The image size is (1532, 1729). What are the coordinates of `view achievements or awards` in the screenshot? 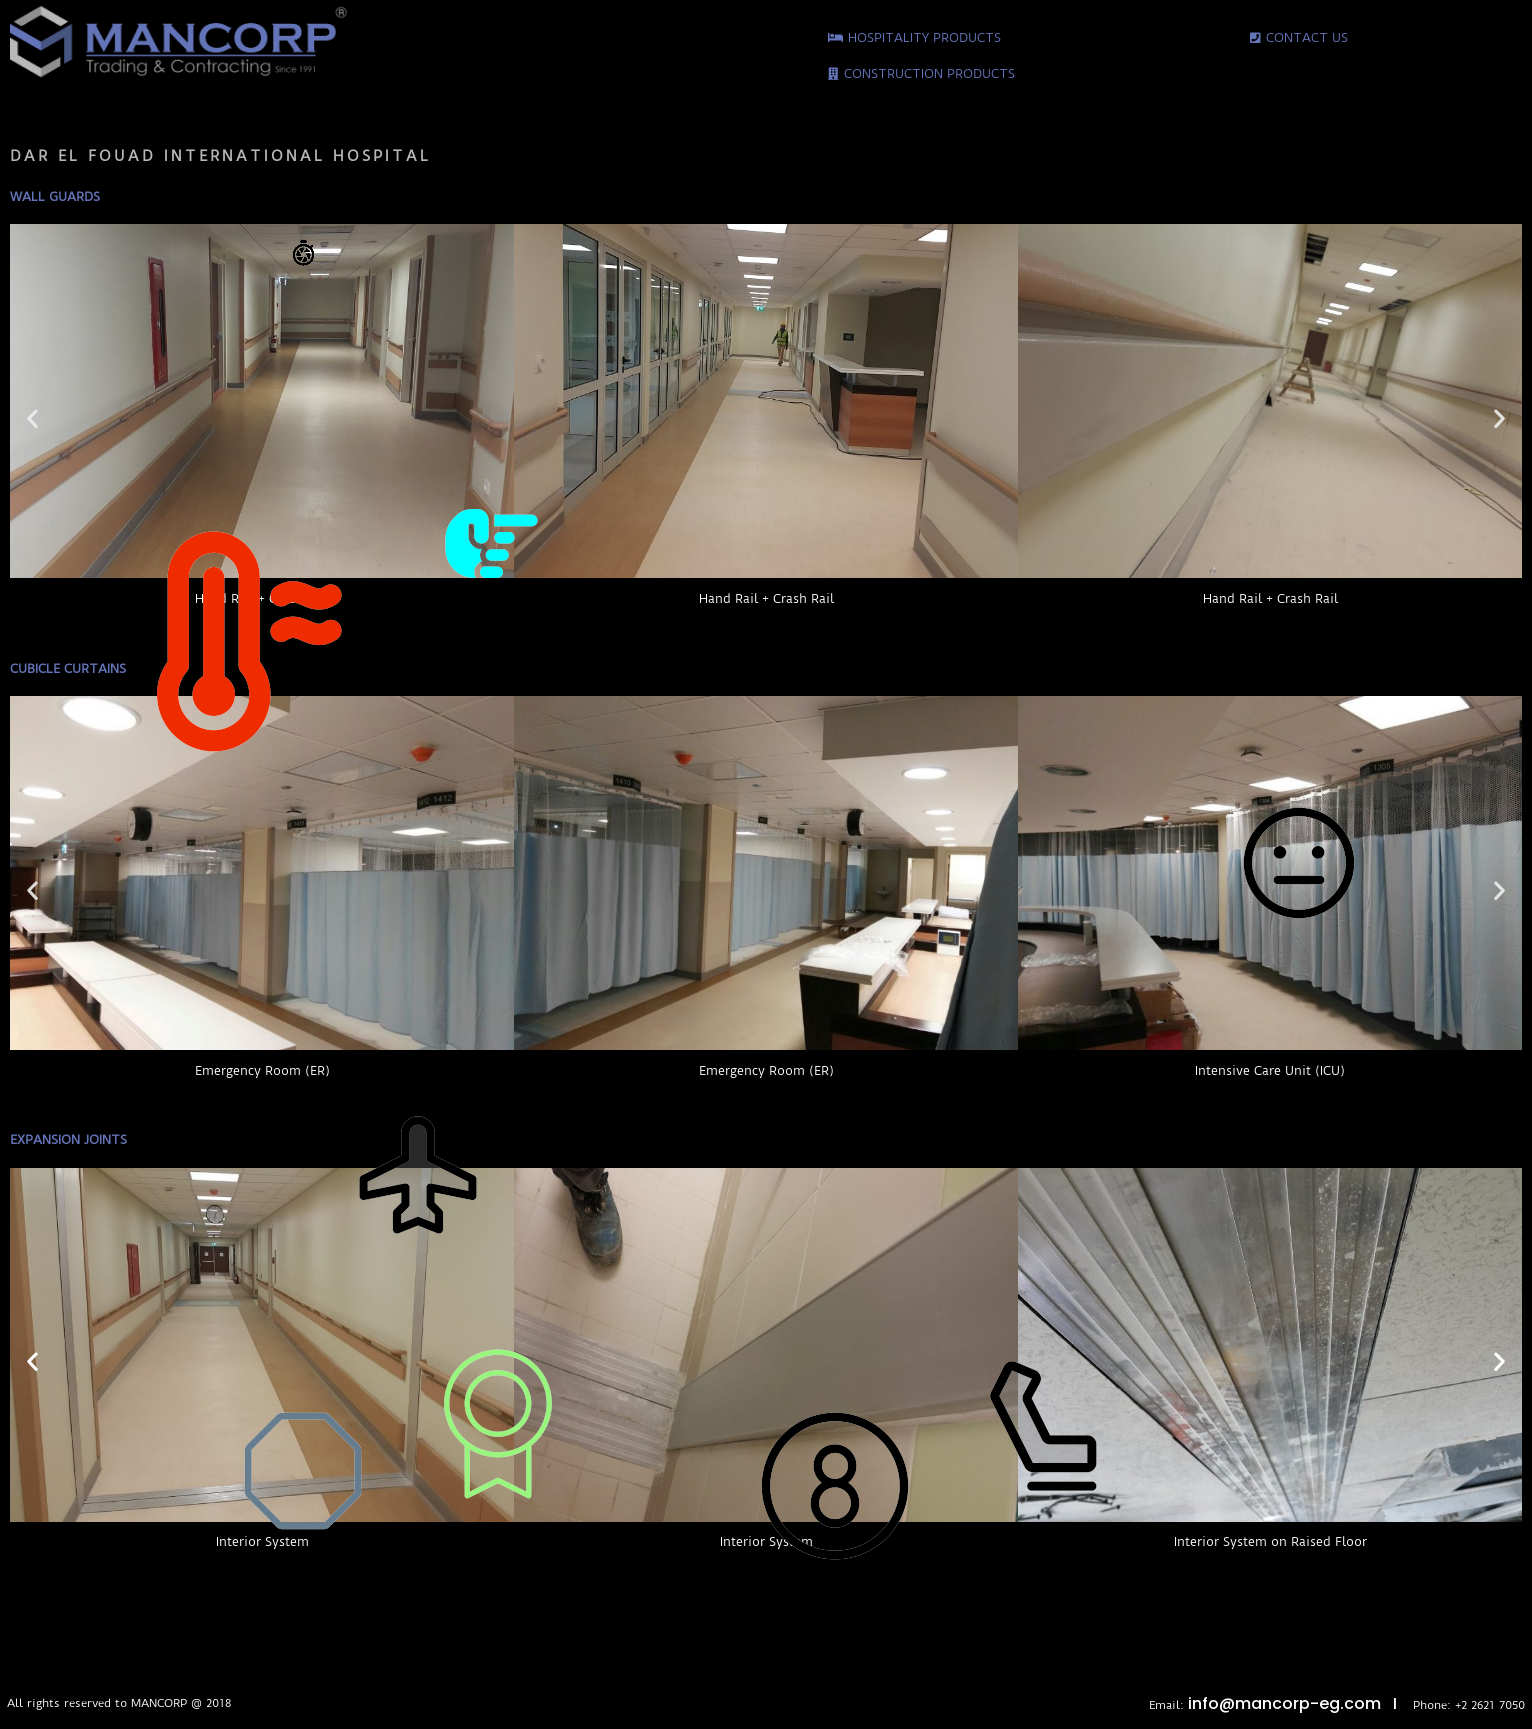 It's located at (498, 1424).